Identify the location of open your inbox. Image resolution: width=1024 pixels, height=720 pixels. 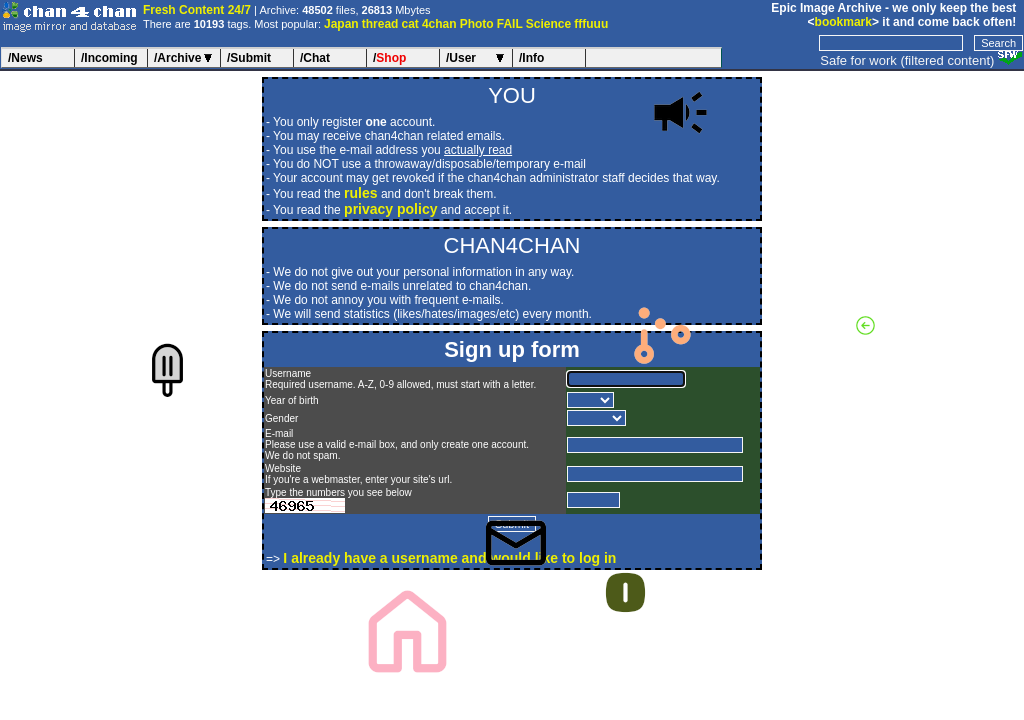
(516, 543).